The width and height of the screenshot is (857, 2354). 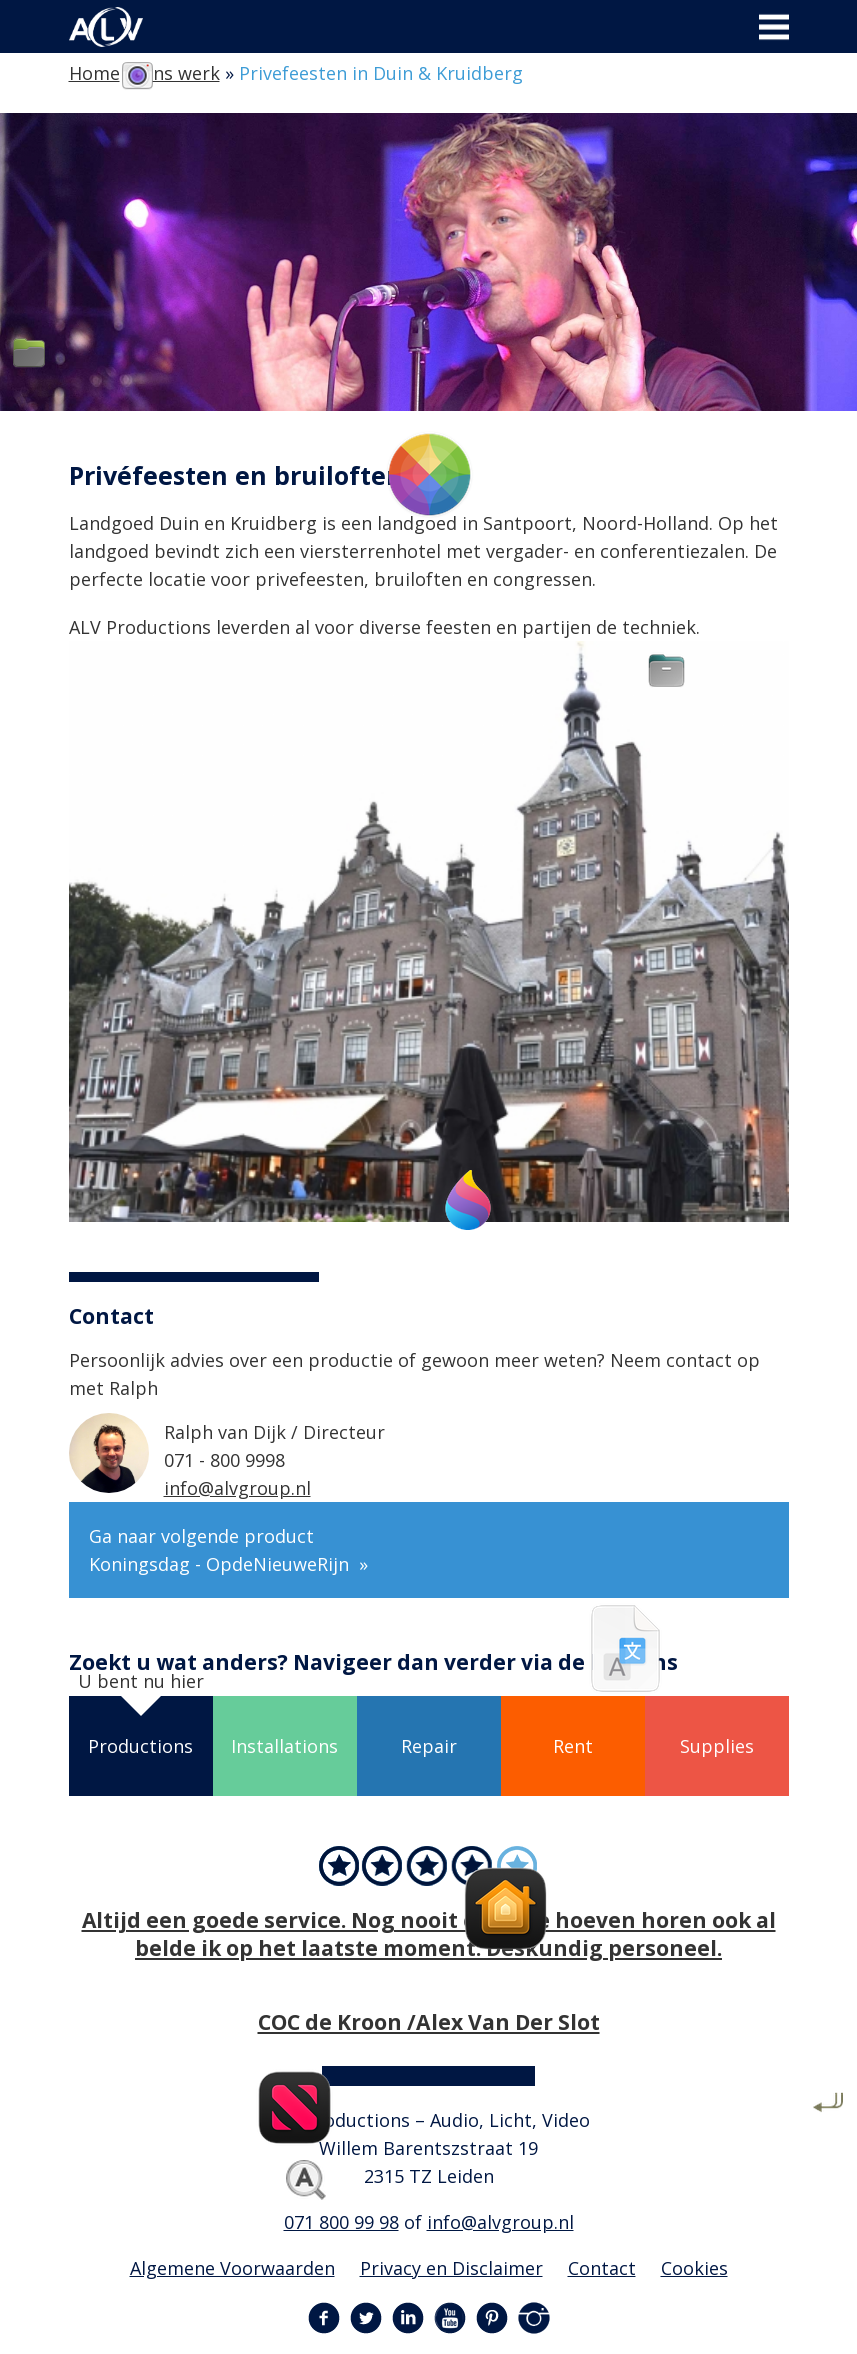 What do you see at coordinates (294, 2107) in the screenshot?
I see `open the Apple News app` at bounding box center [294, 2107].